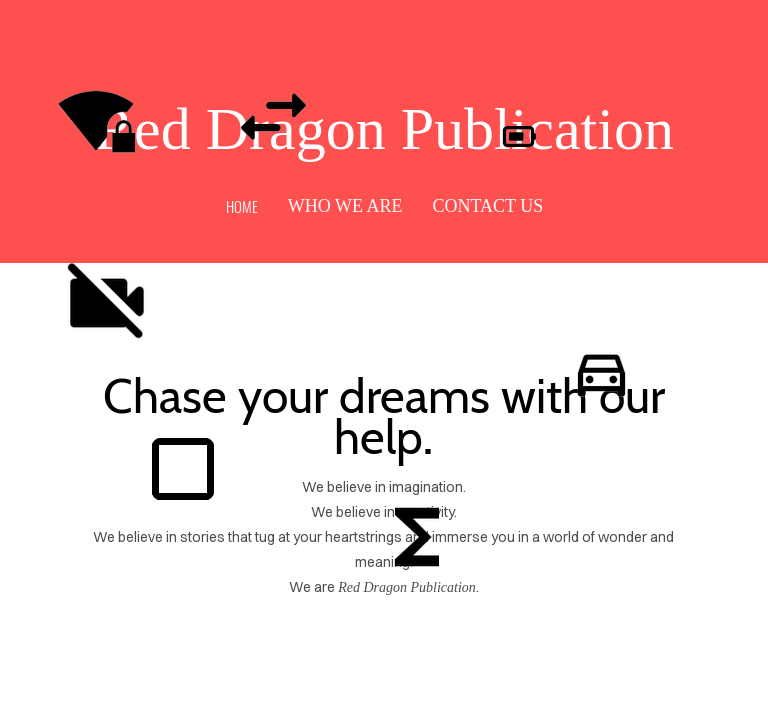 The height and width of the screenshot is (720, 768). I want to click on connected to a secure wifi network, so click(96, 120).